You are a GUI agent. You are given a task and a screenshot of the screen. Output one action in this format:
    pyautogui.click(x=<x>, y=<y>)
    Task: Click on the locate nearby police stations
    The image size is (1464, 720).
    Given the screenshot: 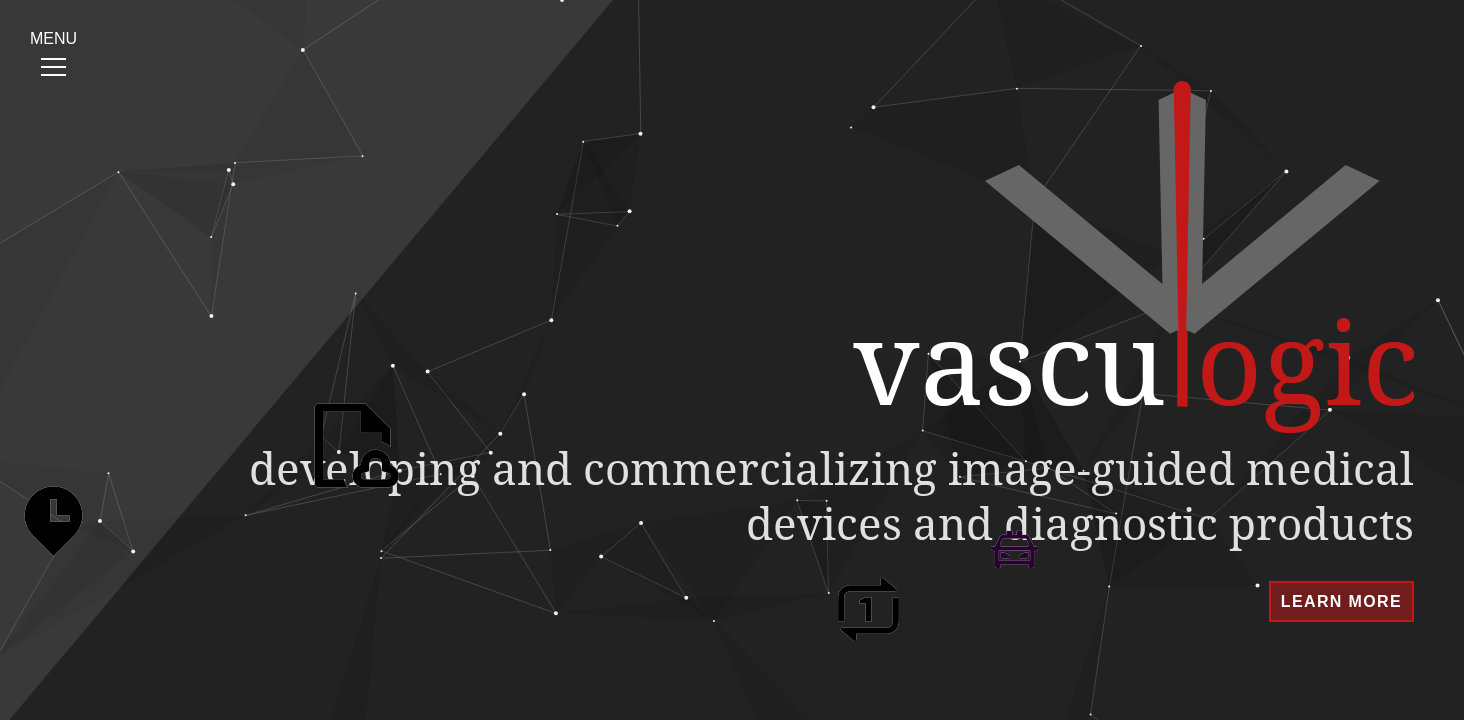 What is the action you would take?
    pyautogui.click(x=1014, y=548)
    